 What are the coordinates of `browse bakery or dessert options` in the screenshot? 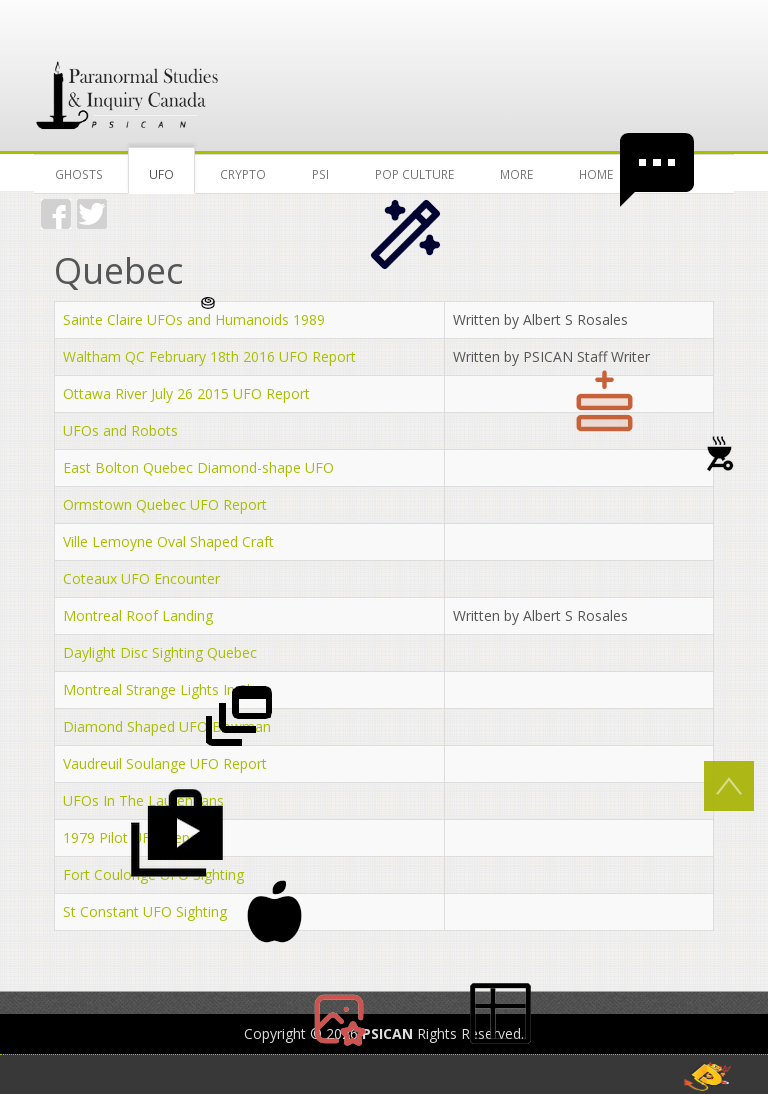 It's located at (208, 303).